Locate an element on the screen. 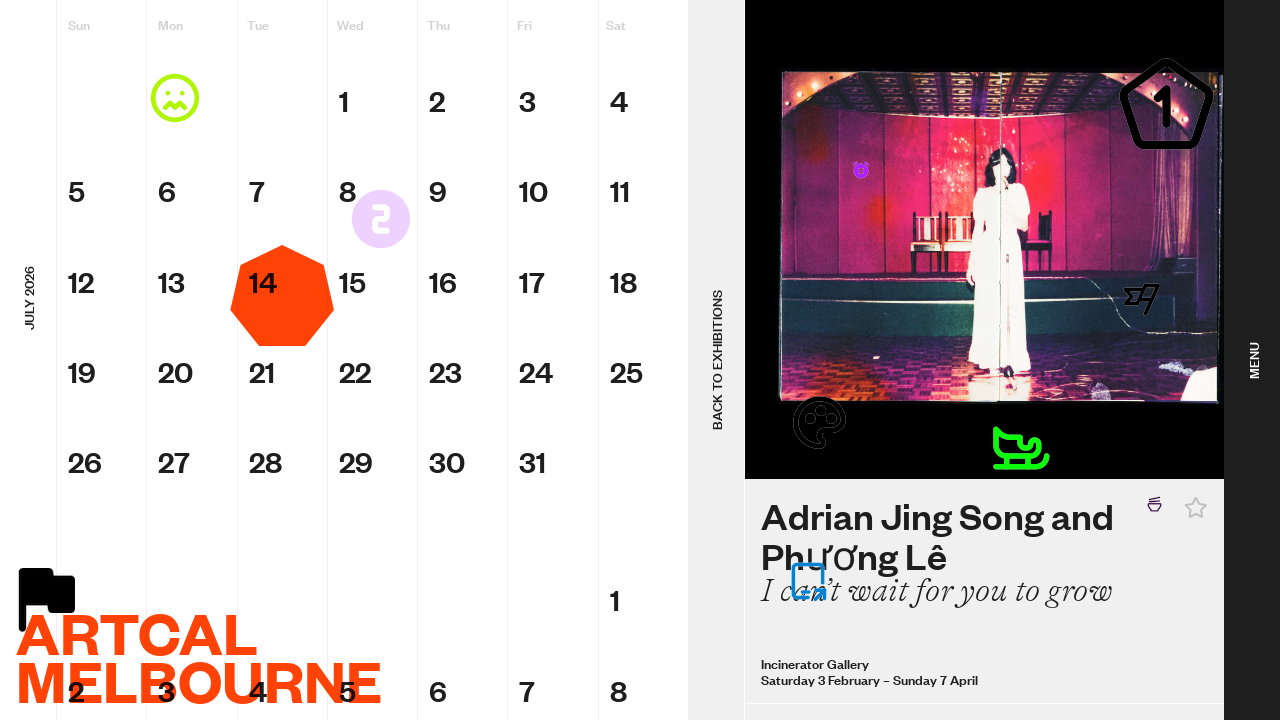  indicates step 2 in a multi-step process is located at coordinates (381, 219).